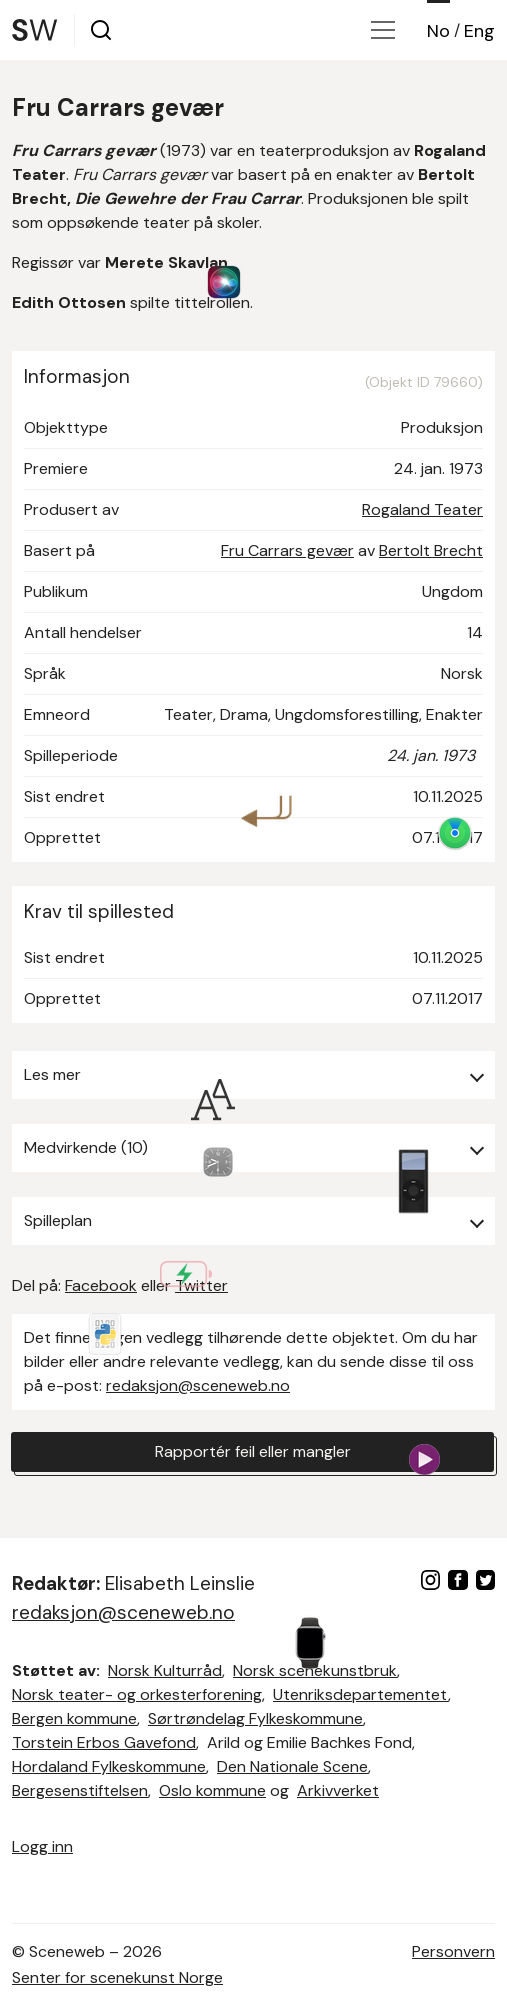 Image resolution: width=507 pixels, height=2003 pixels. Describe the element at coordinates (265, 807) in the screenshot. I see `reply to all recipients of an email` at that location.